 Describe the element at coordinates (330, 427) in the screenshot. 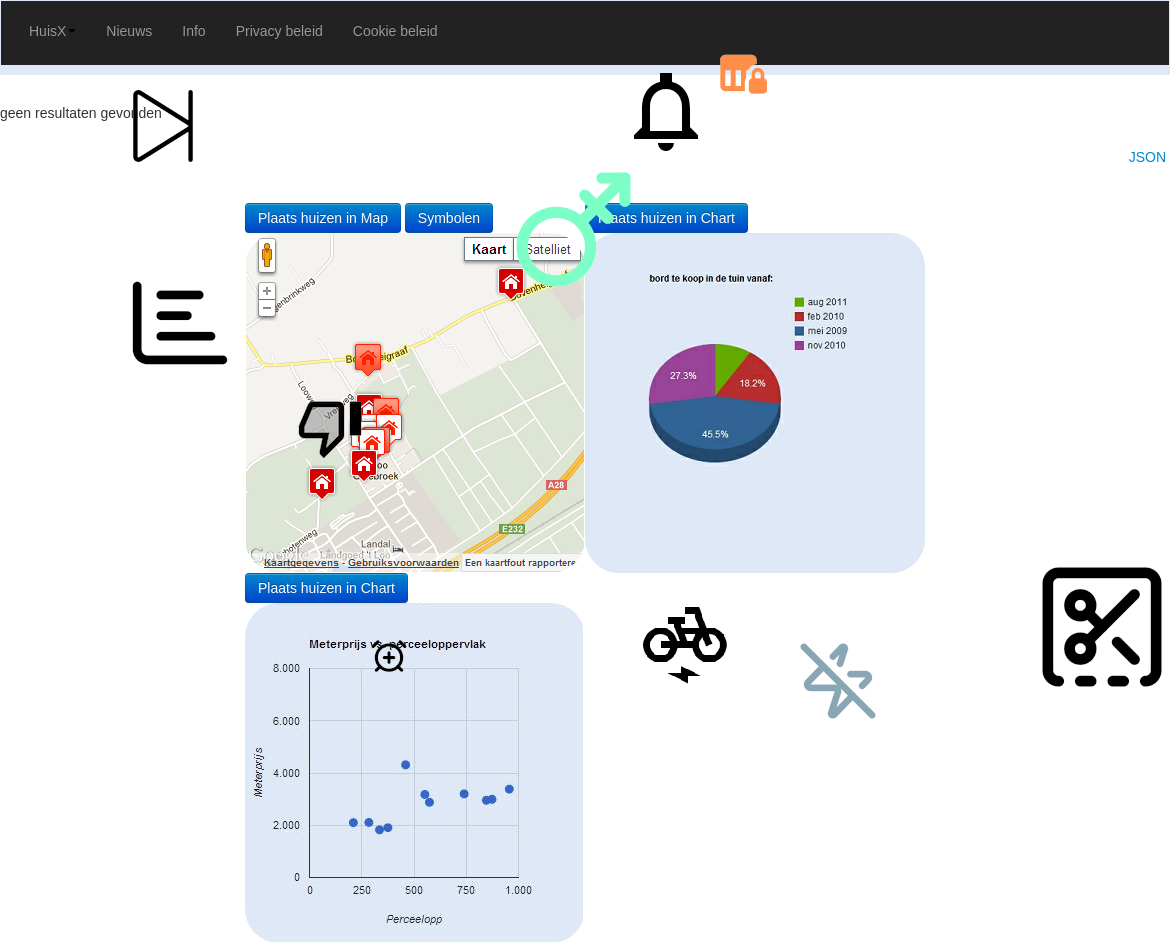

I see `dislike or downvote content` at that location.